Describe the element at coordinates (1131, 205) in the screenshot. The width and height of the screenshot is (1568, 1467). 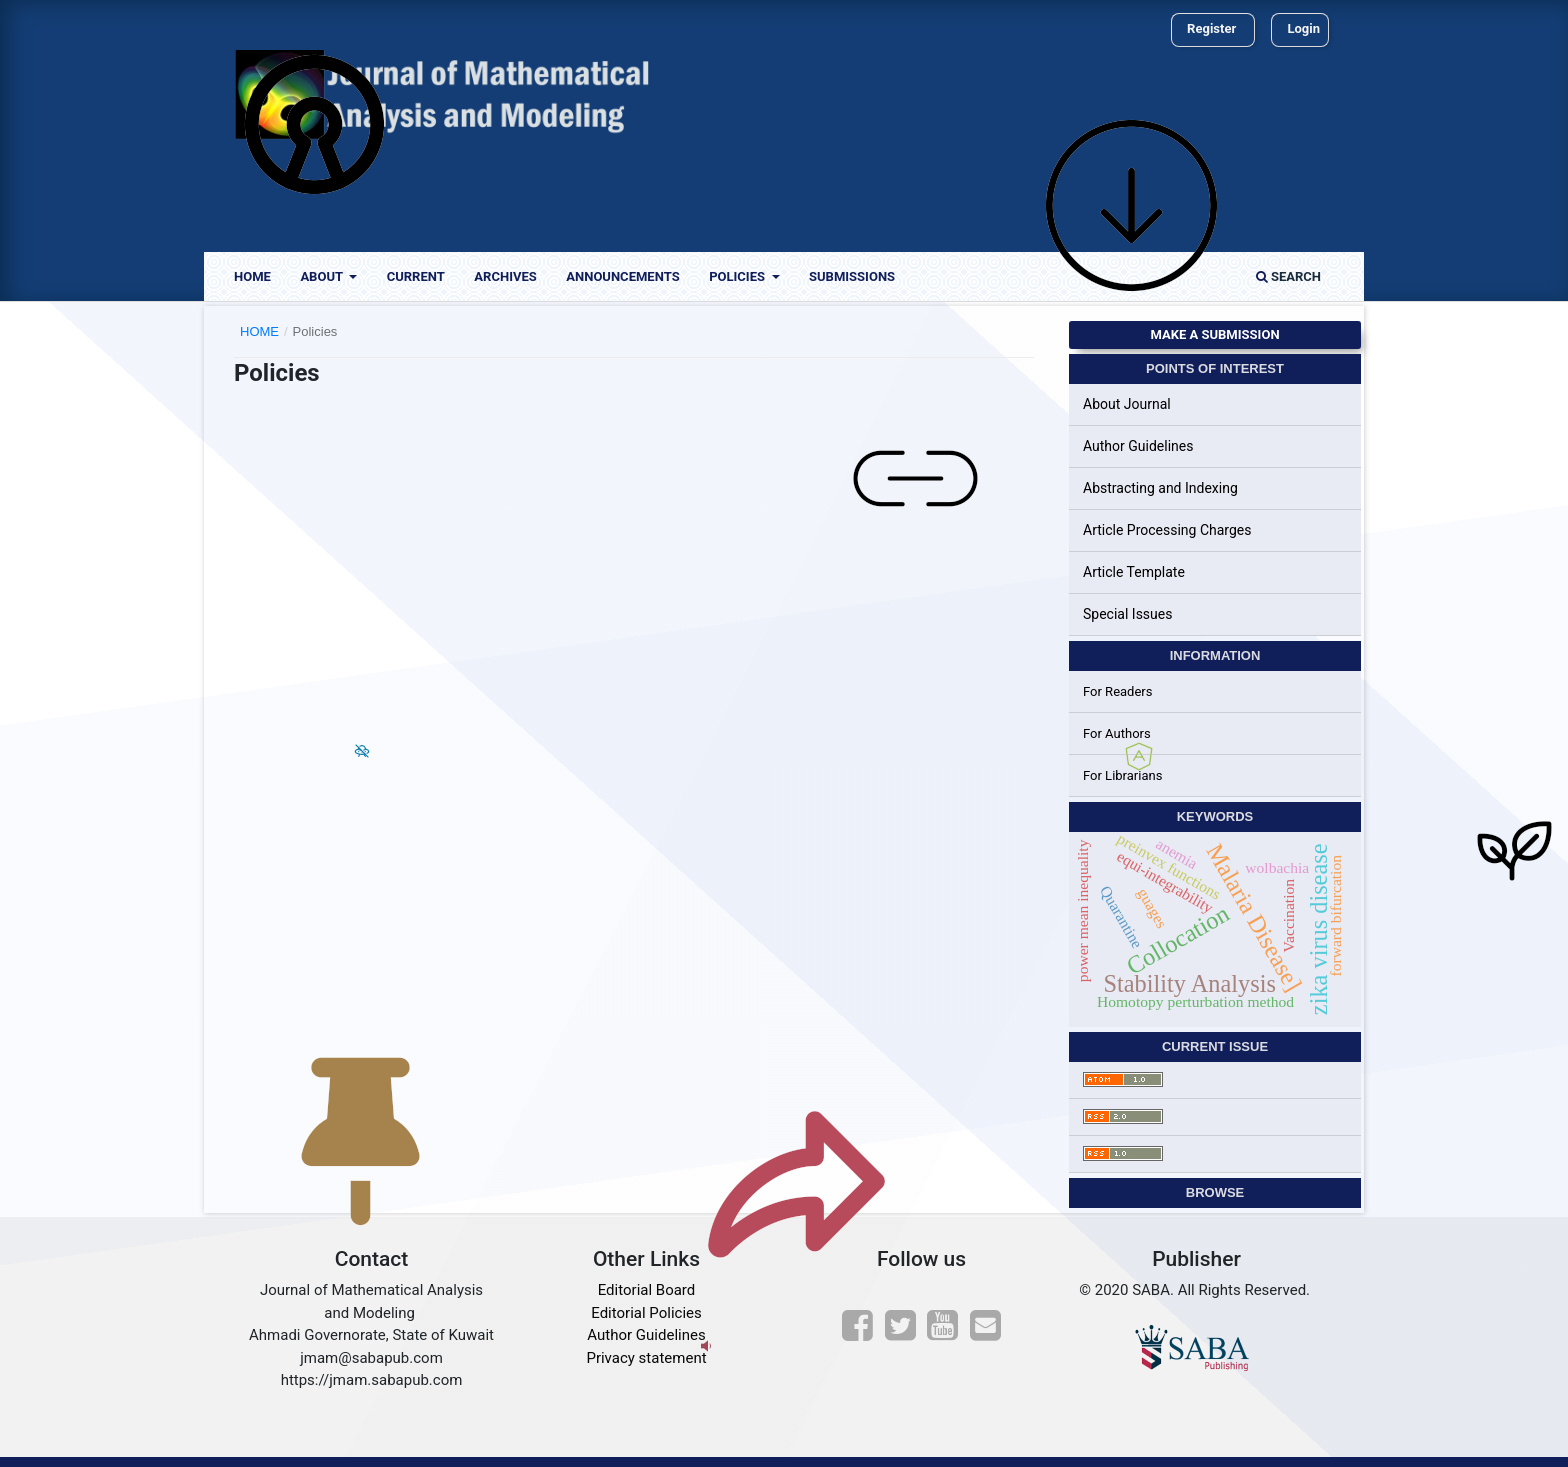
I see `download file or content` at that location.